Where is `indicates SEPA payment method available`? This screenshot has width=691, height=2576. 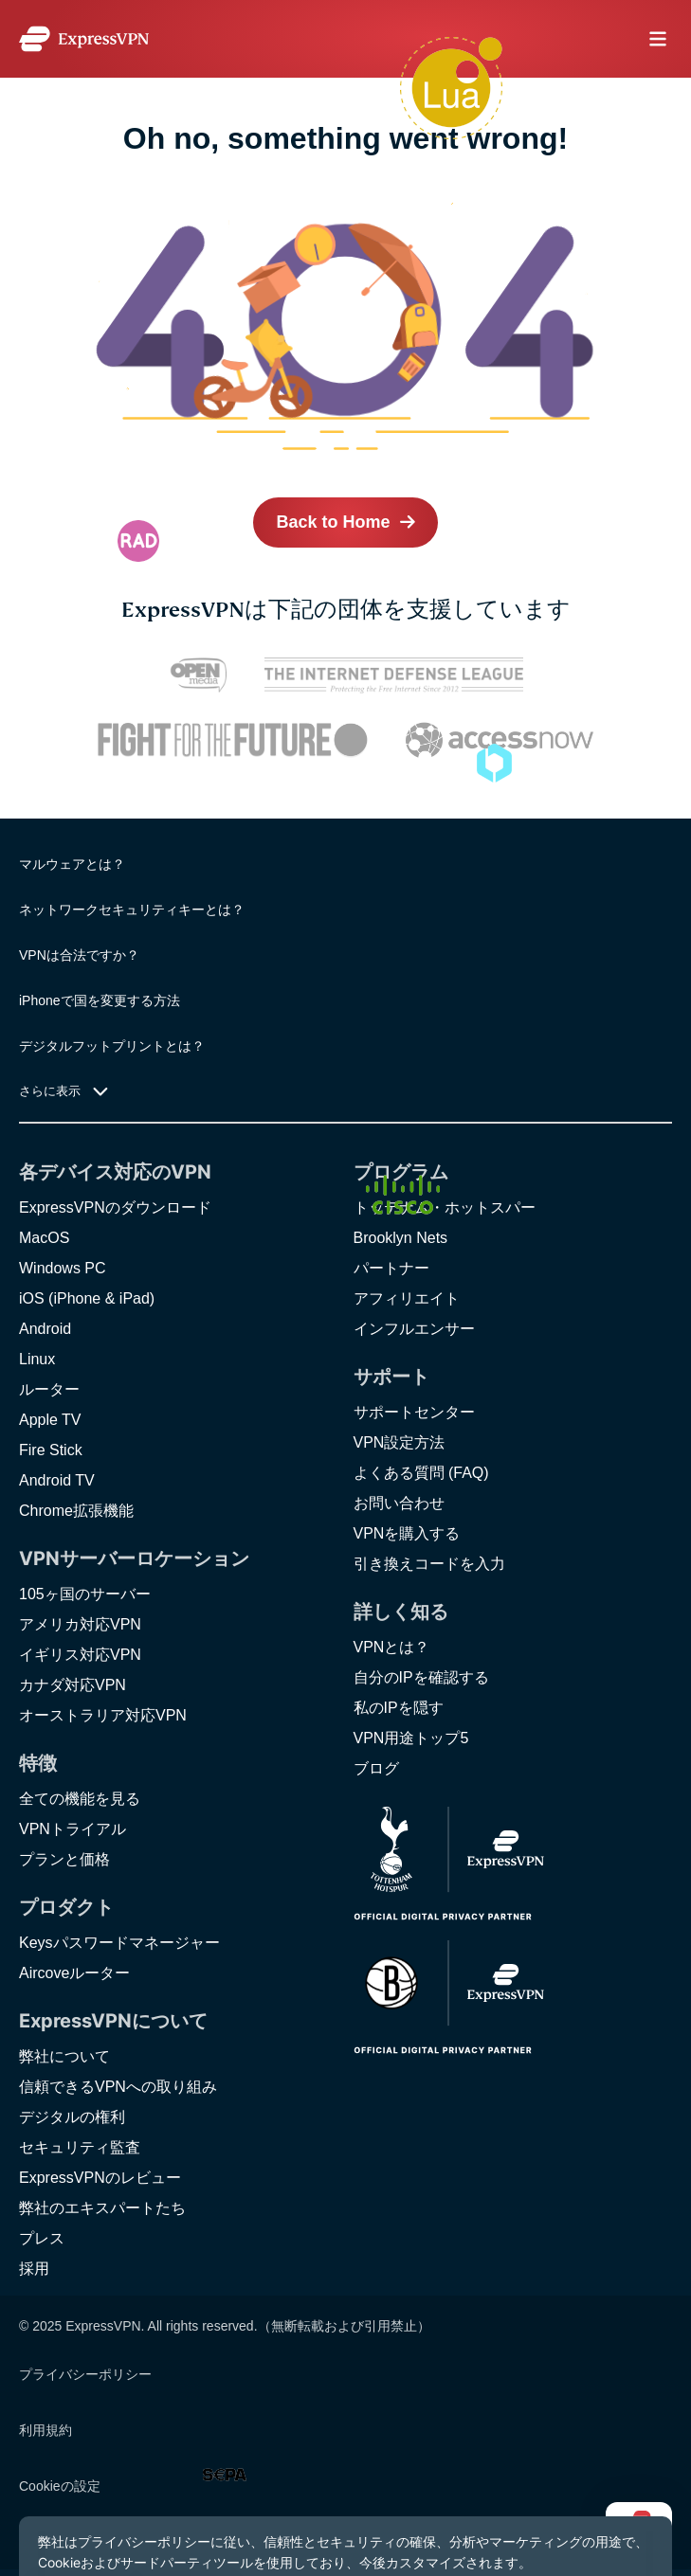 indicates SEPA payment method available is located at coordinates (225, 2475).